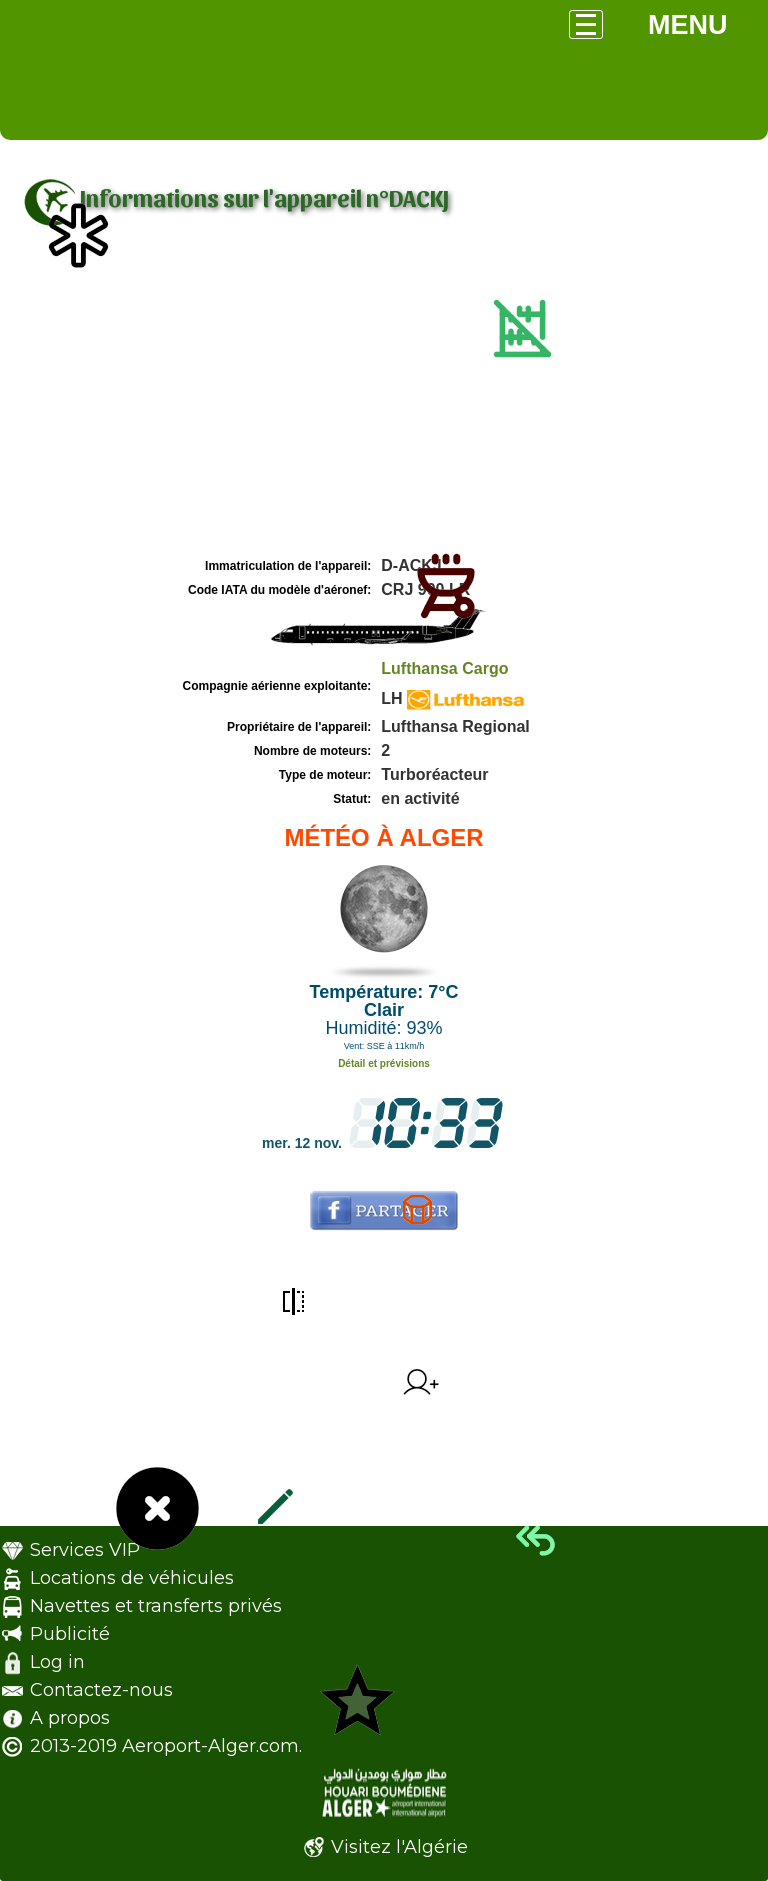 Image resolution: width=768 pixels, height=1881 pixels. Describe the element at coordinates (157, 1508) in the screenshot. I see `close or dismiss a dialog` at that location.